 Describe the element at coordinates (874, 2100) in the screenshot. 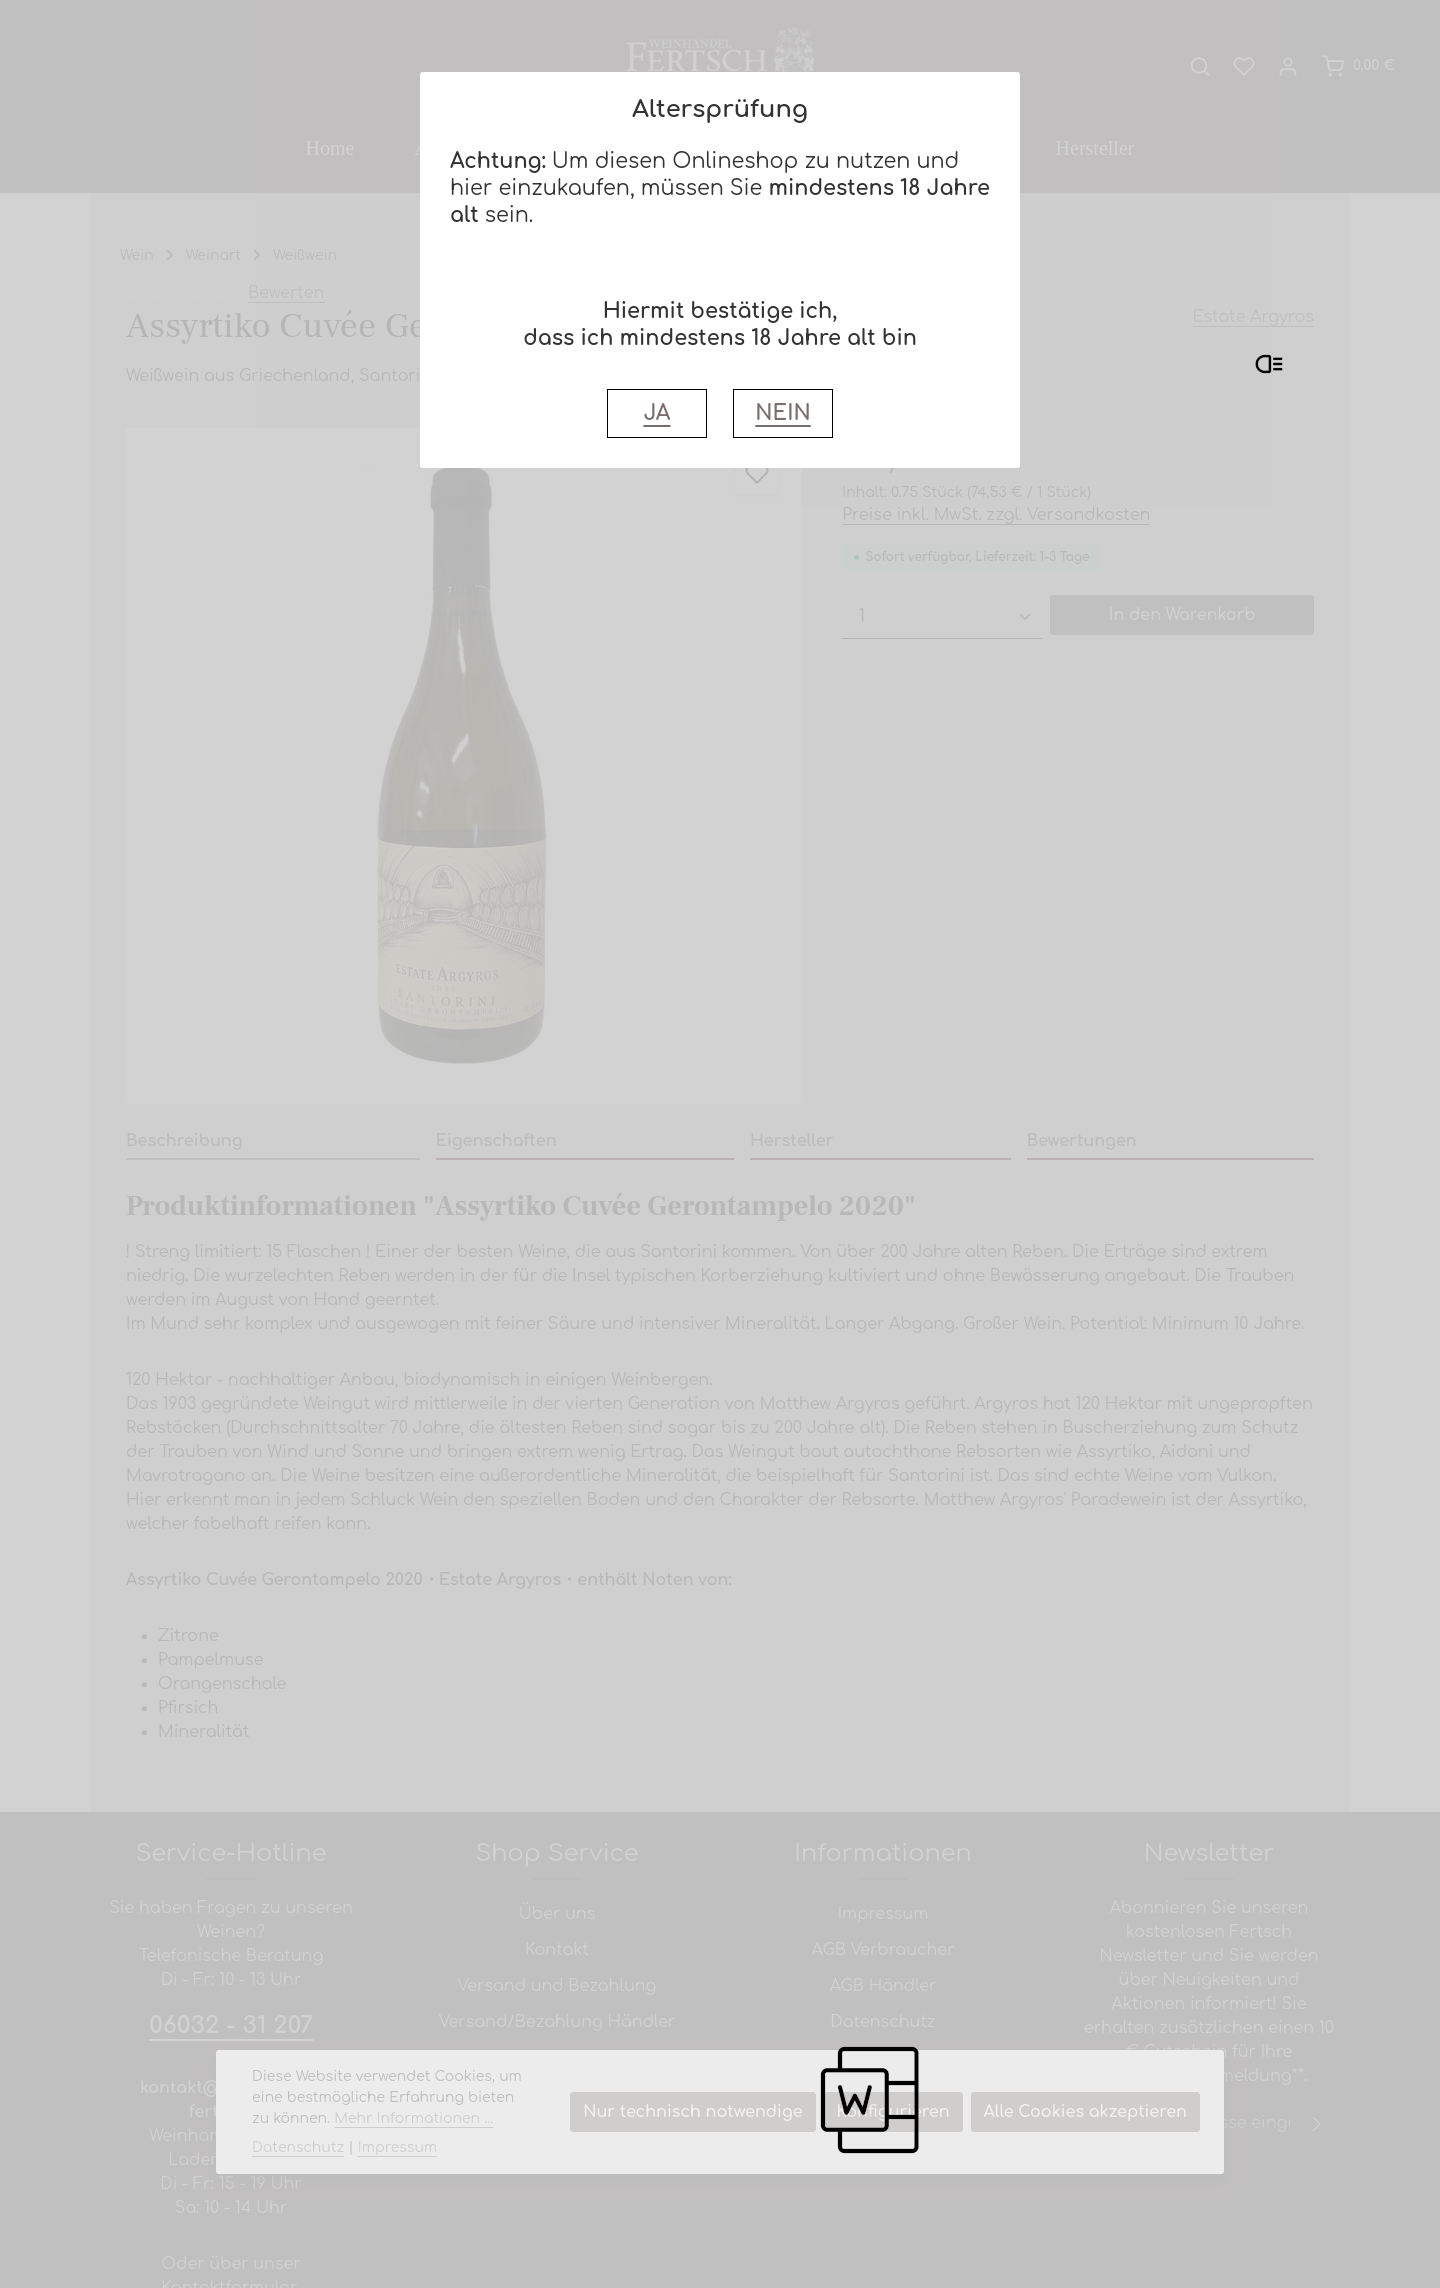

I see `open Microsoft Word` at that location.